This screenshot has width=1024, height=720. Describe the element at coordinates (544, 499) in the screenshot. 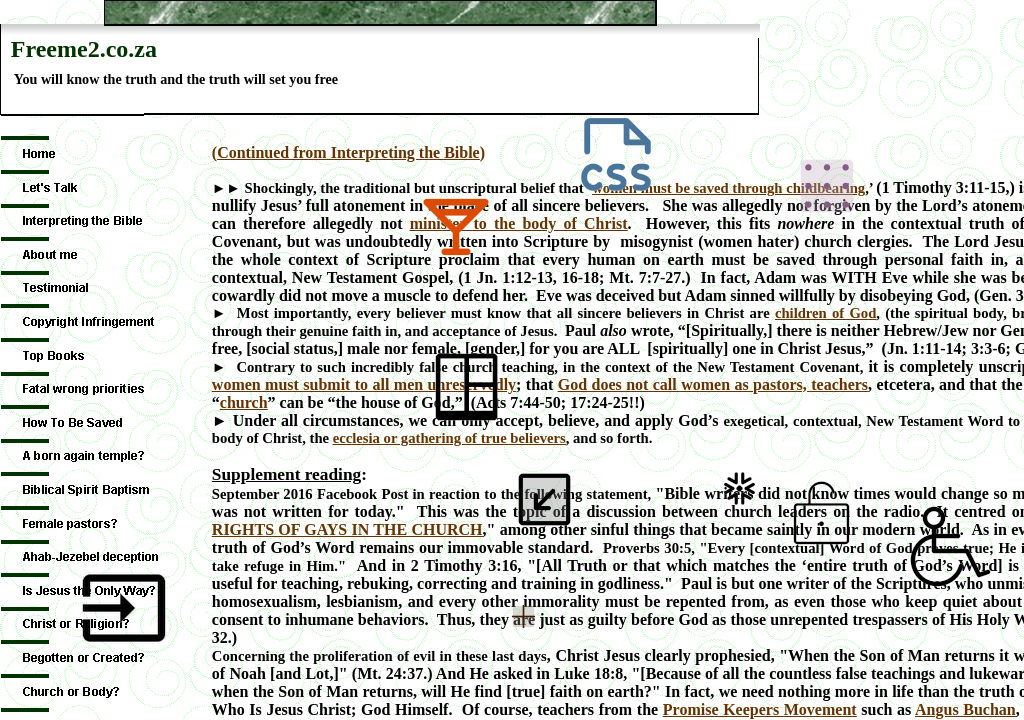

I see `move content to bottom-left corner` at that location.